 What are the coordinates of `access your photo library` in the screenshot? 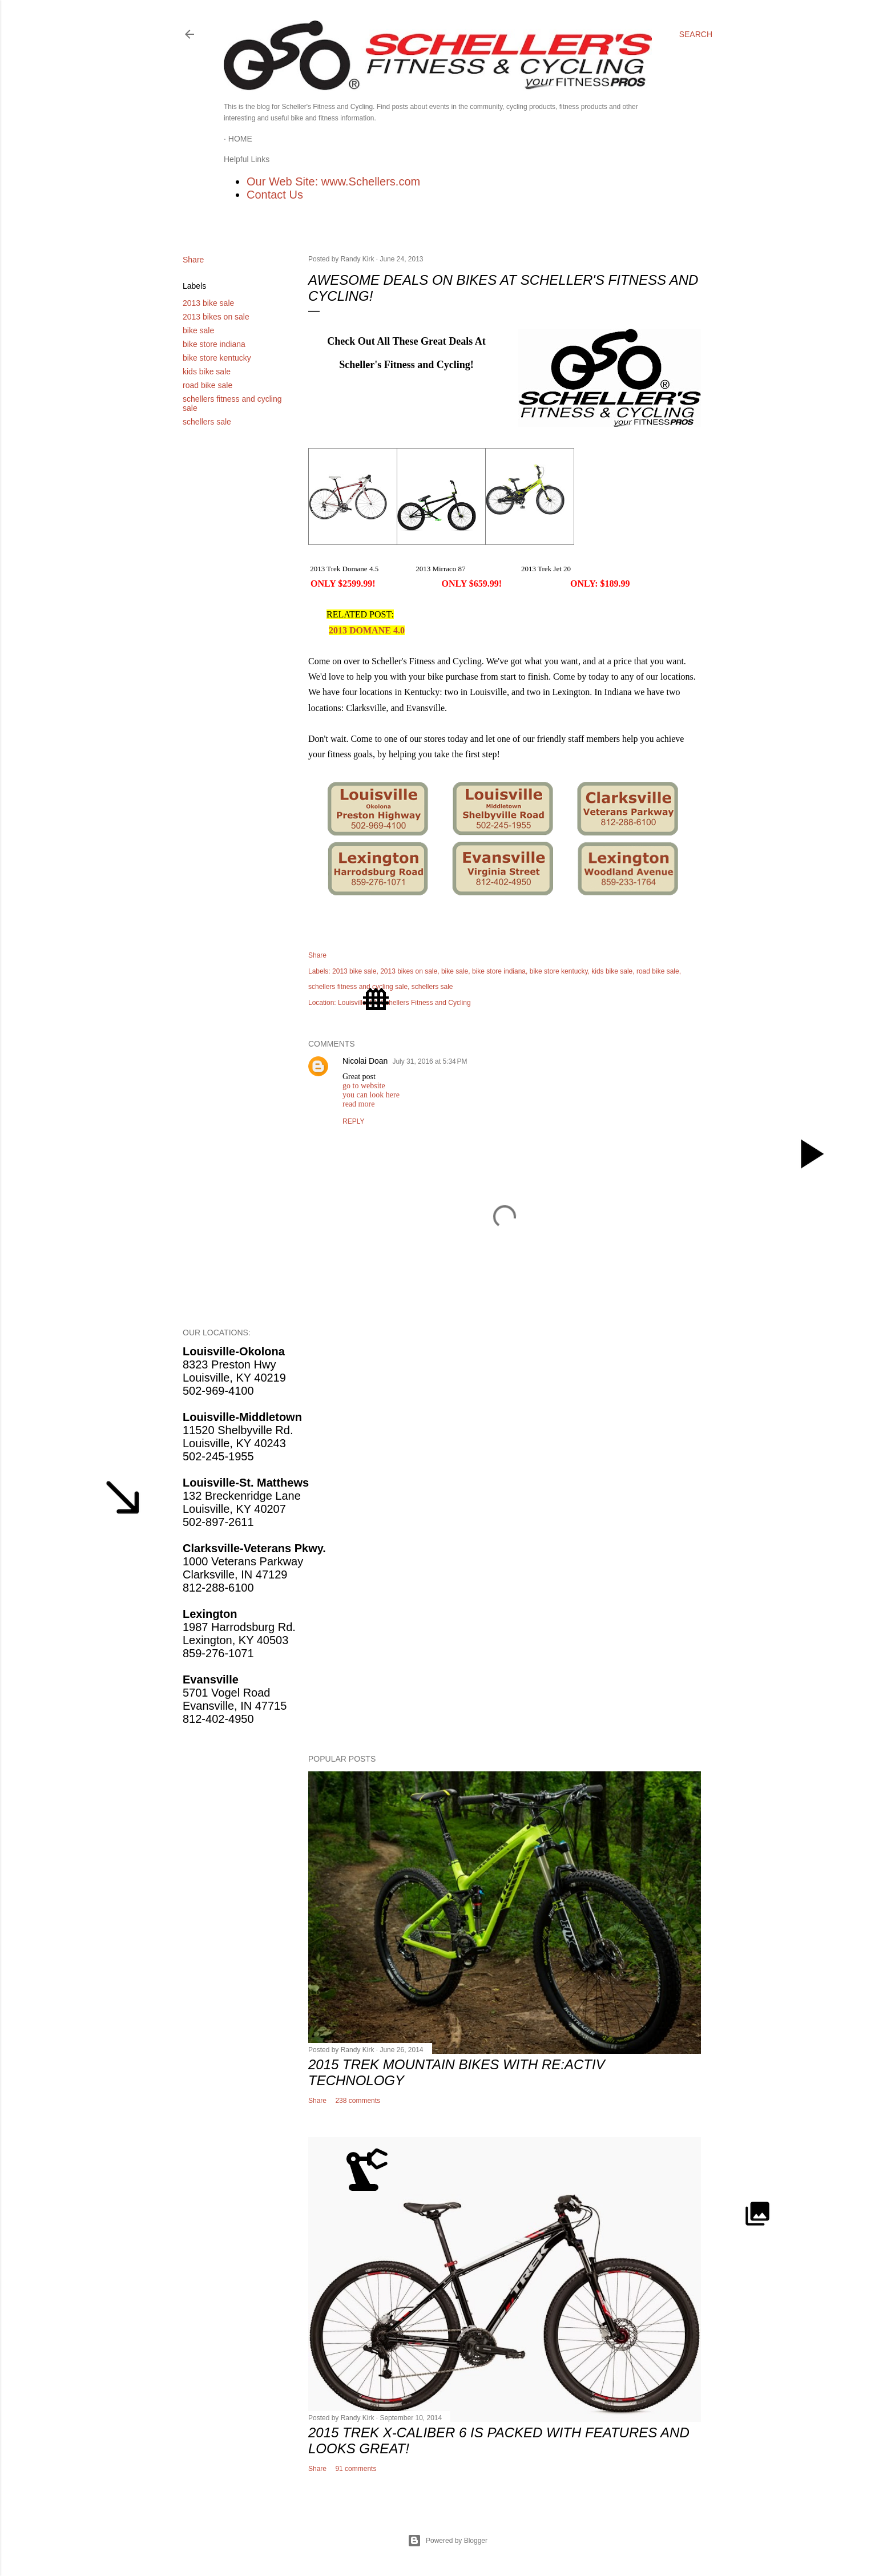 It's located at (757, 2214).